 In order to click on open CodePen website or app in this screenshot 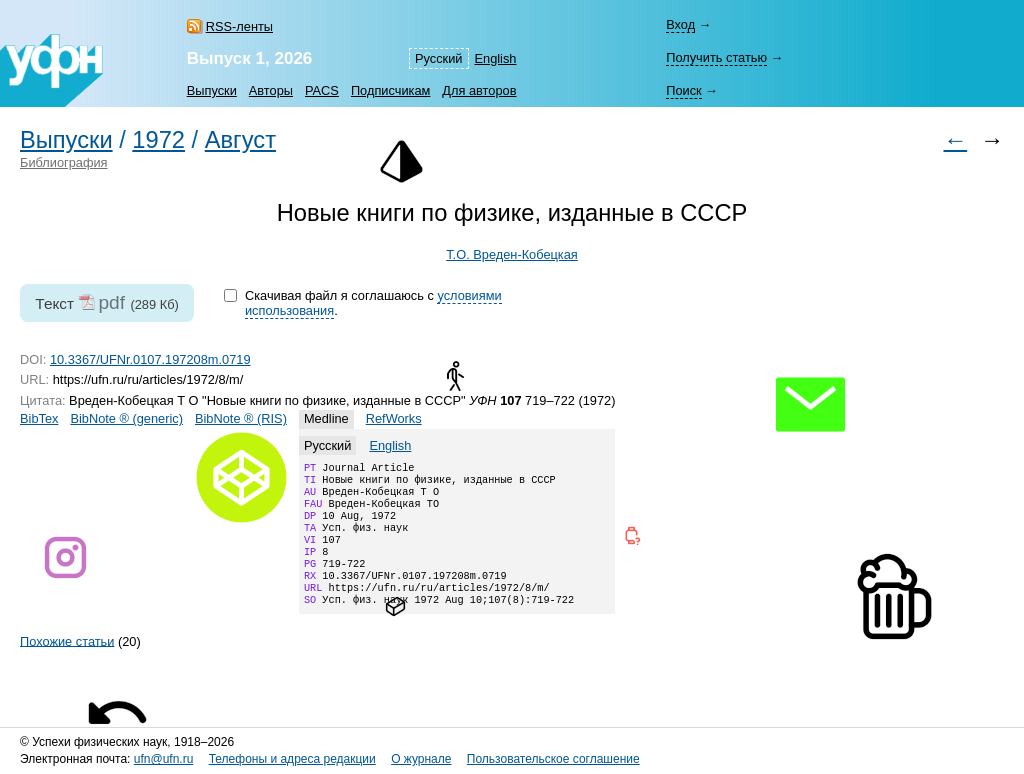, I will do `click(241, 477)`.